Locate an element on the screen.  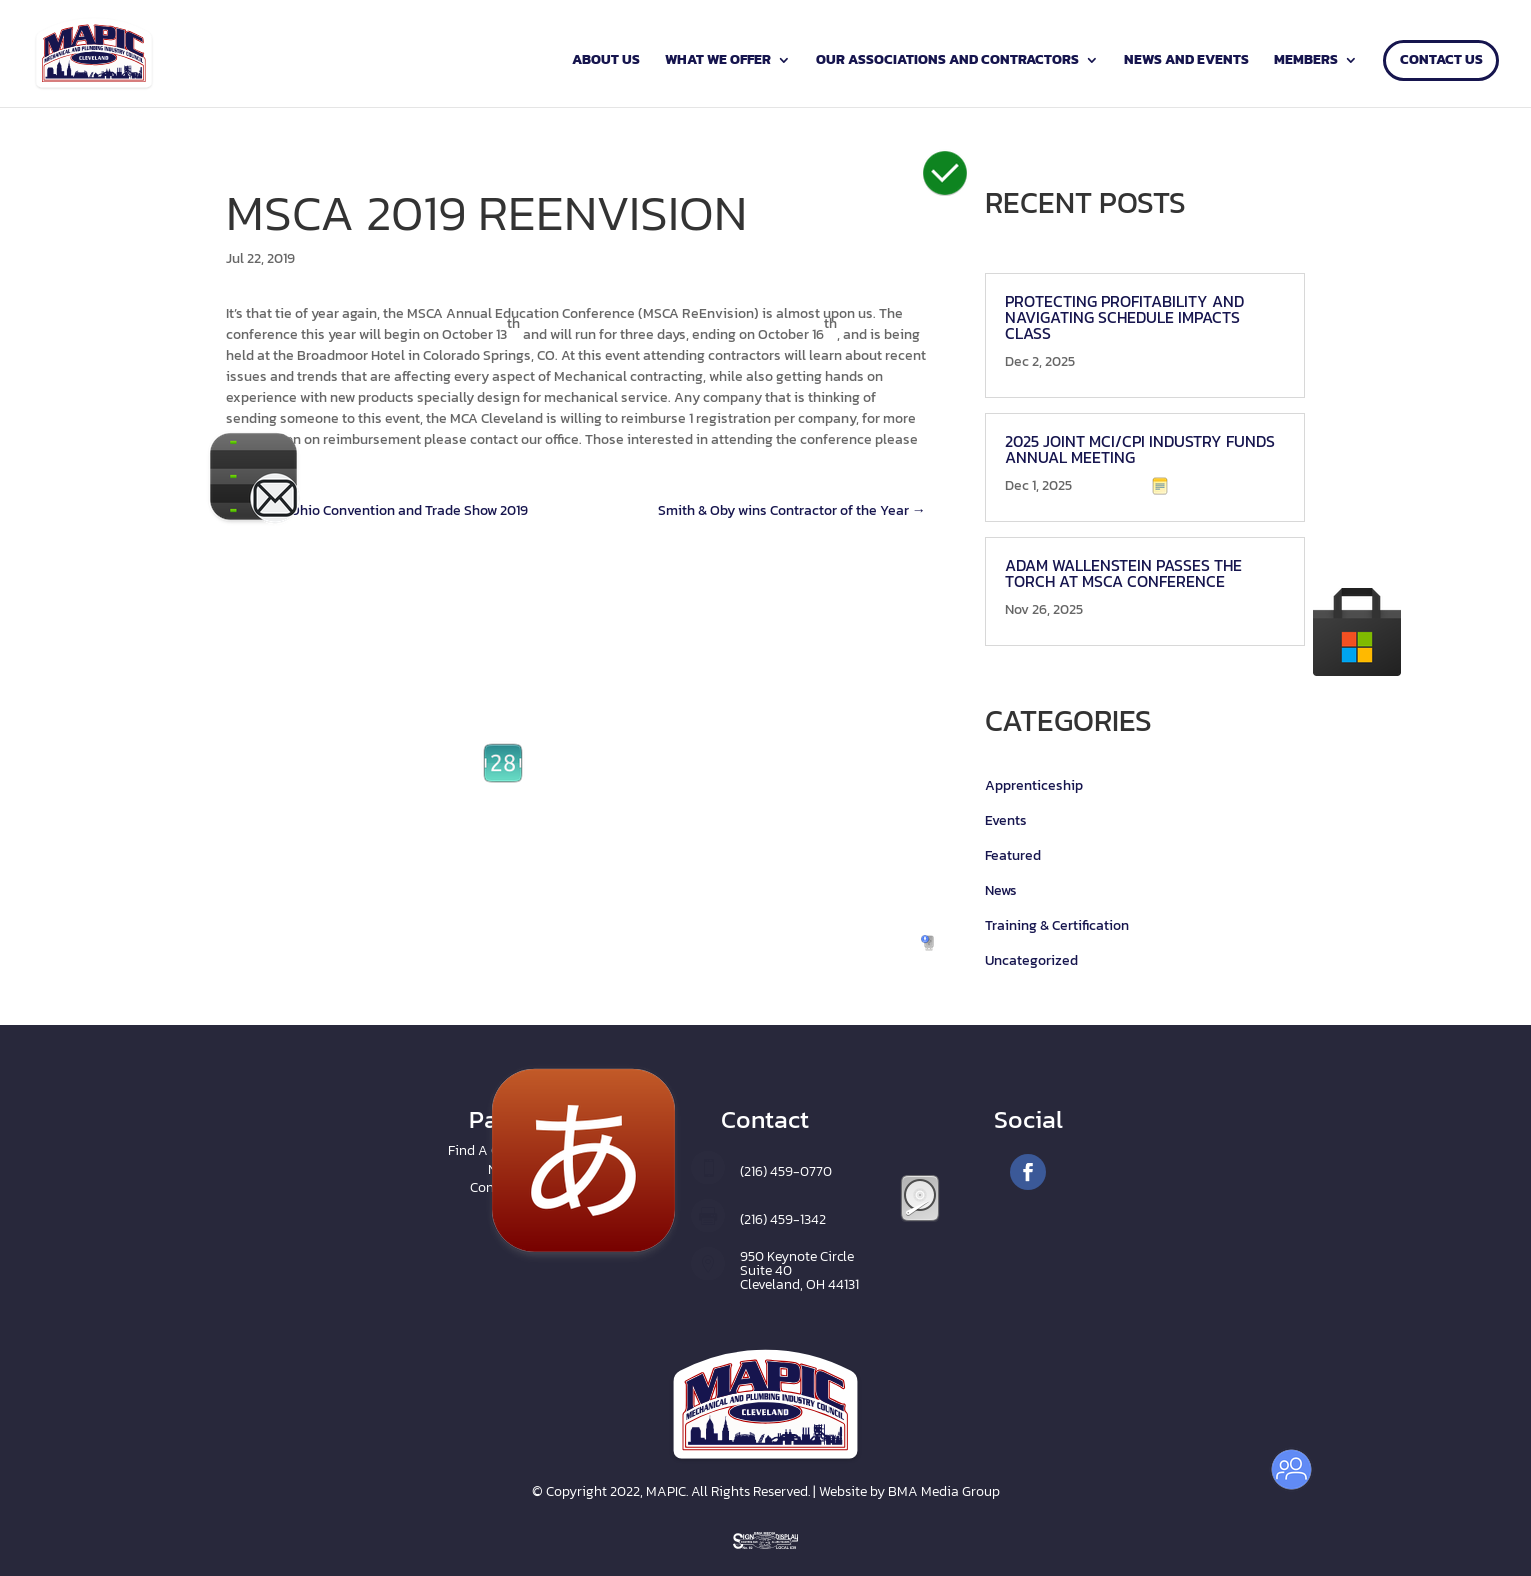
create a bootable USB drive is located at coordinates (929, 943).